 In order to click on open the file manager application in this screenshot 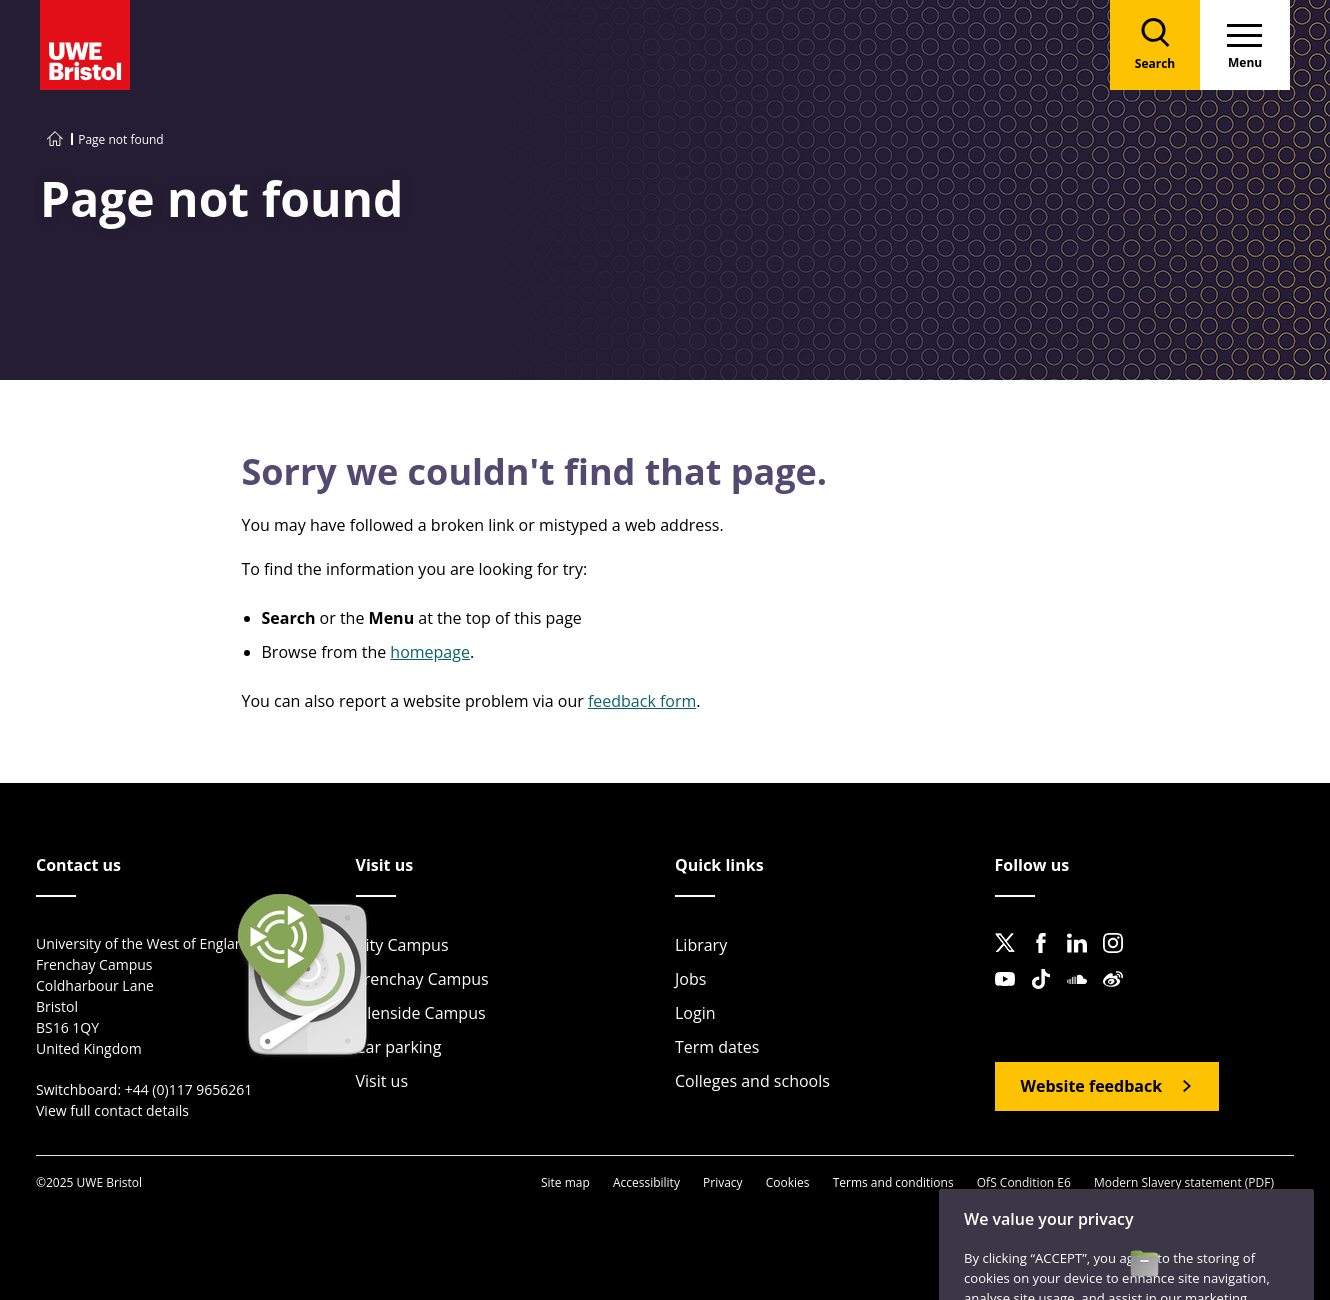, I will do `click(1144, 1263)`.